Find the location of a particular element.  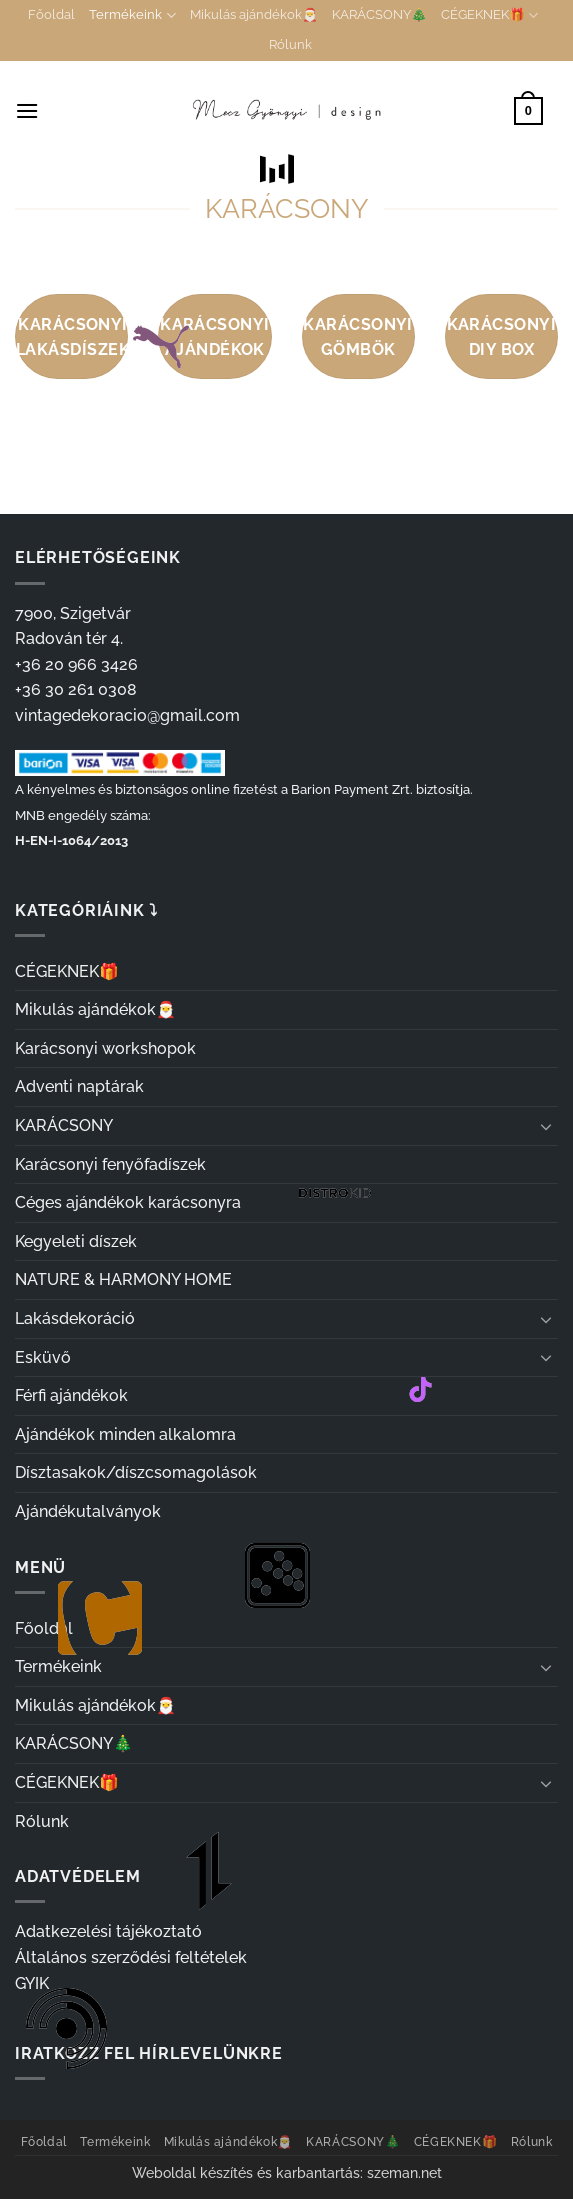

bytedance company logo is located at coordinates (277, 169).